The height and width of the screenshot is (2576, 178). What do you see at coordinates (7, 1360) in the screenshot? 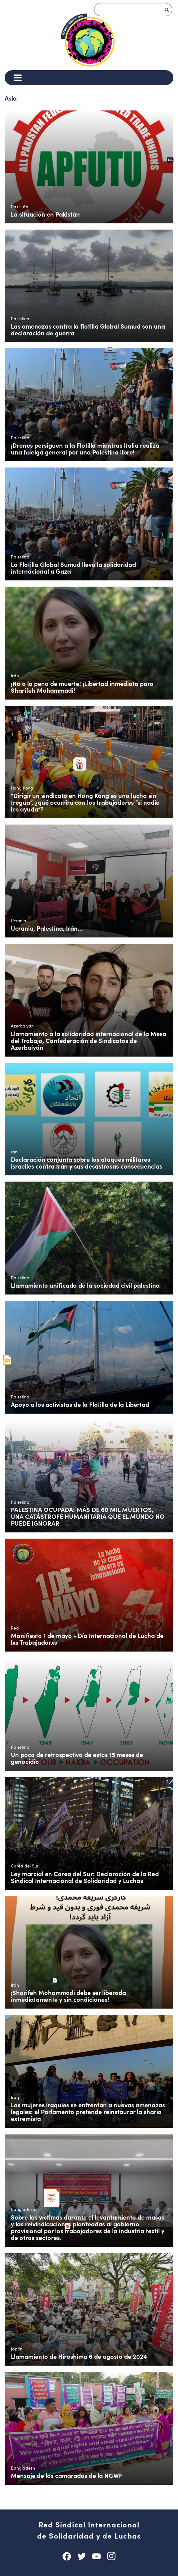
I see `open a graphics template file` at bounding box center [7, 1360].